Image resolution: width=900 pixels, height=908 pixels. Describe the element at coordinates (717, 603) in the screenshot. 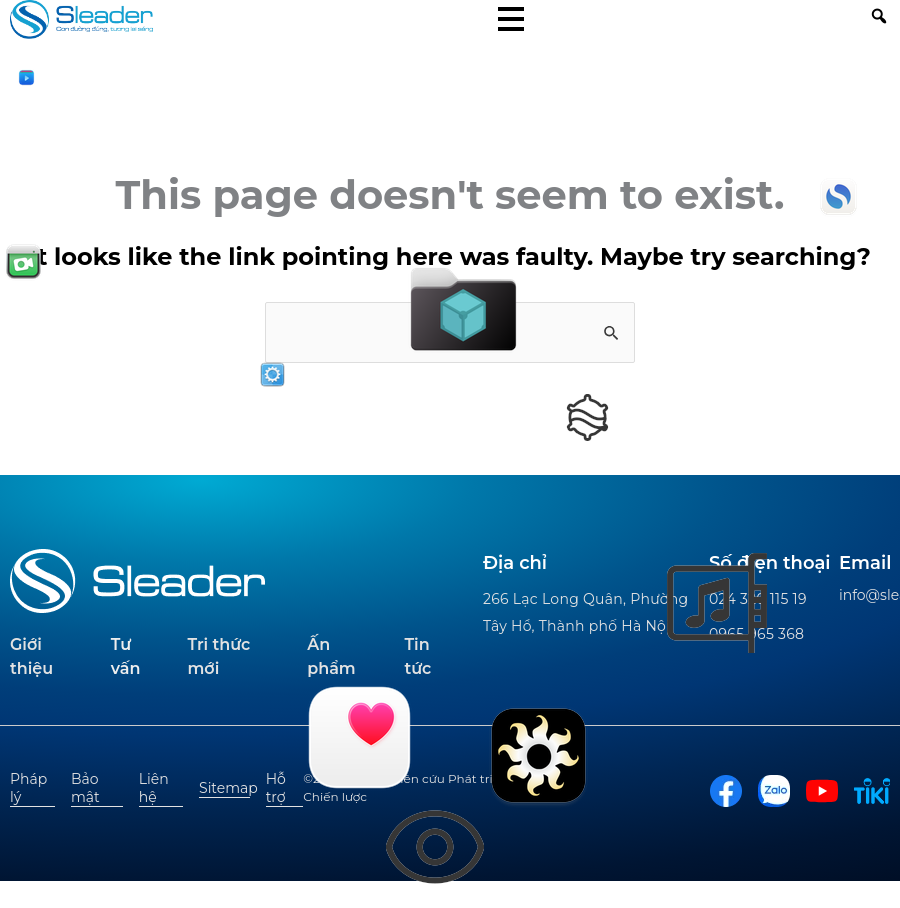

I see `access sound card or audio device settings` at that location.